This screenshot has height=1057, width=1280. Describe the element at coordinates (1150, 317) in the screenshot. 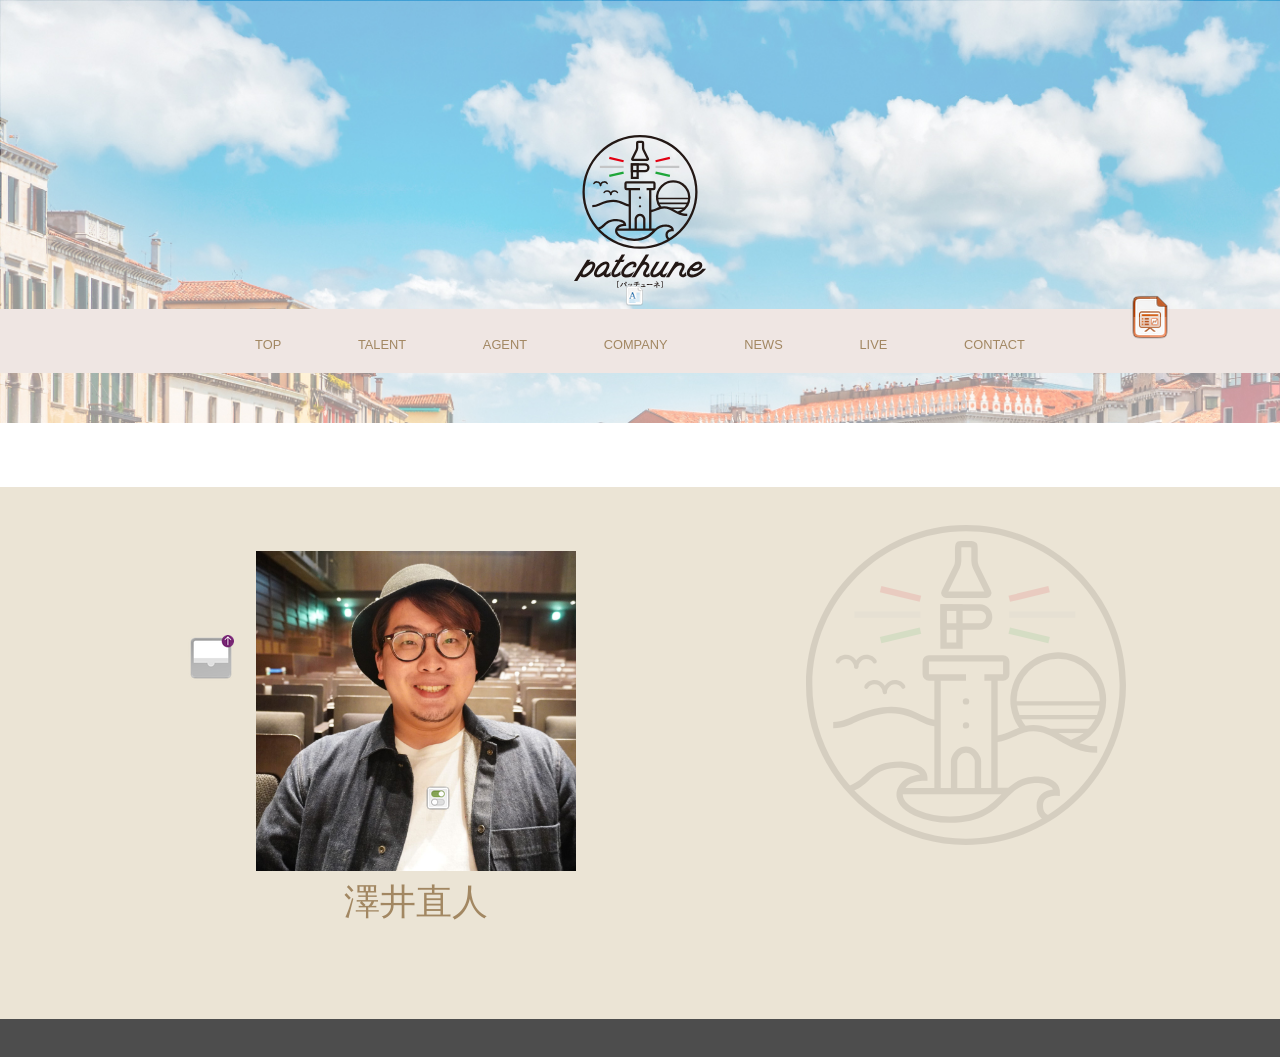

I see `open a presentation template file` at that location.